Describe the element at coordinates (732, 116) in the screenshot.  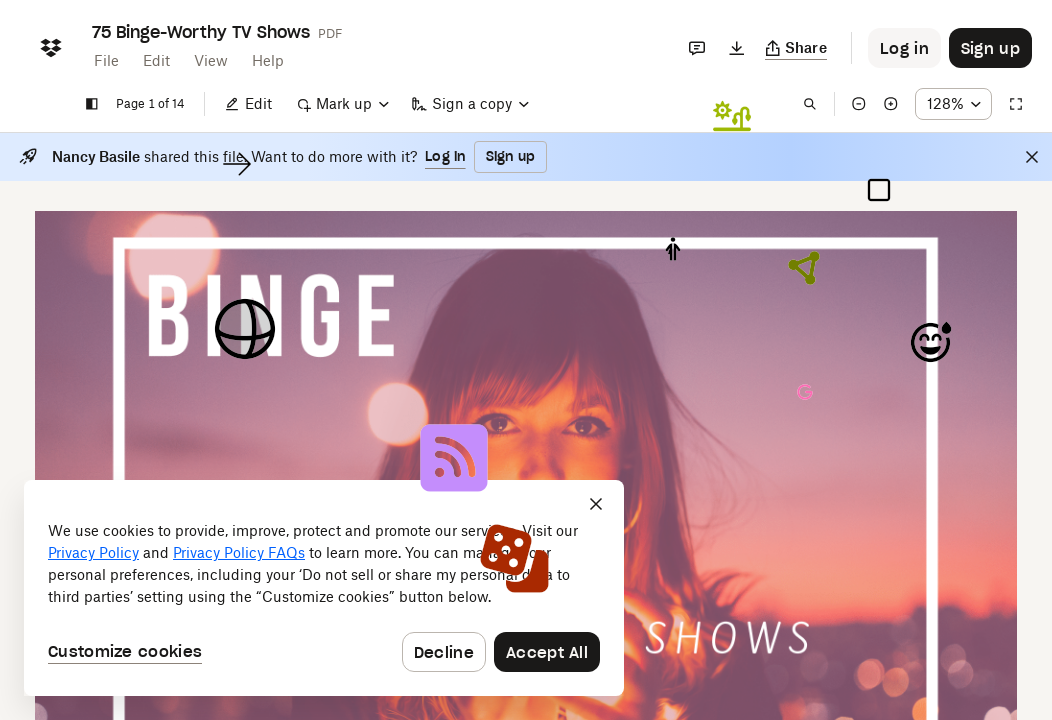
I see `indicates drought or dry weather conditions` at that location.